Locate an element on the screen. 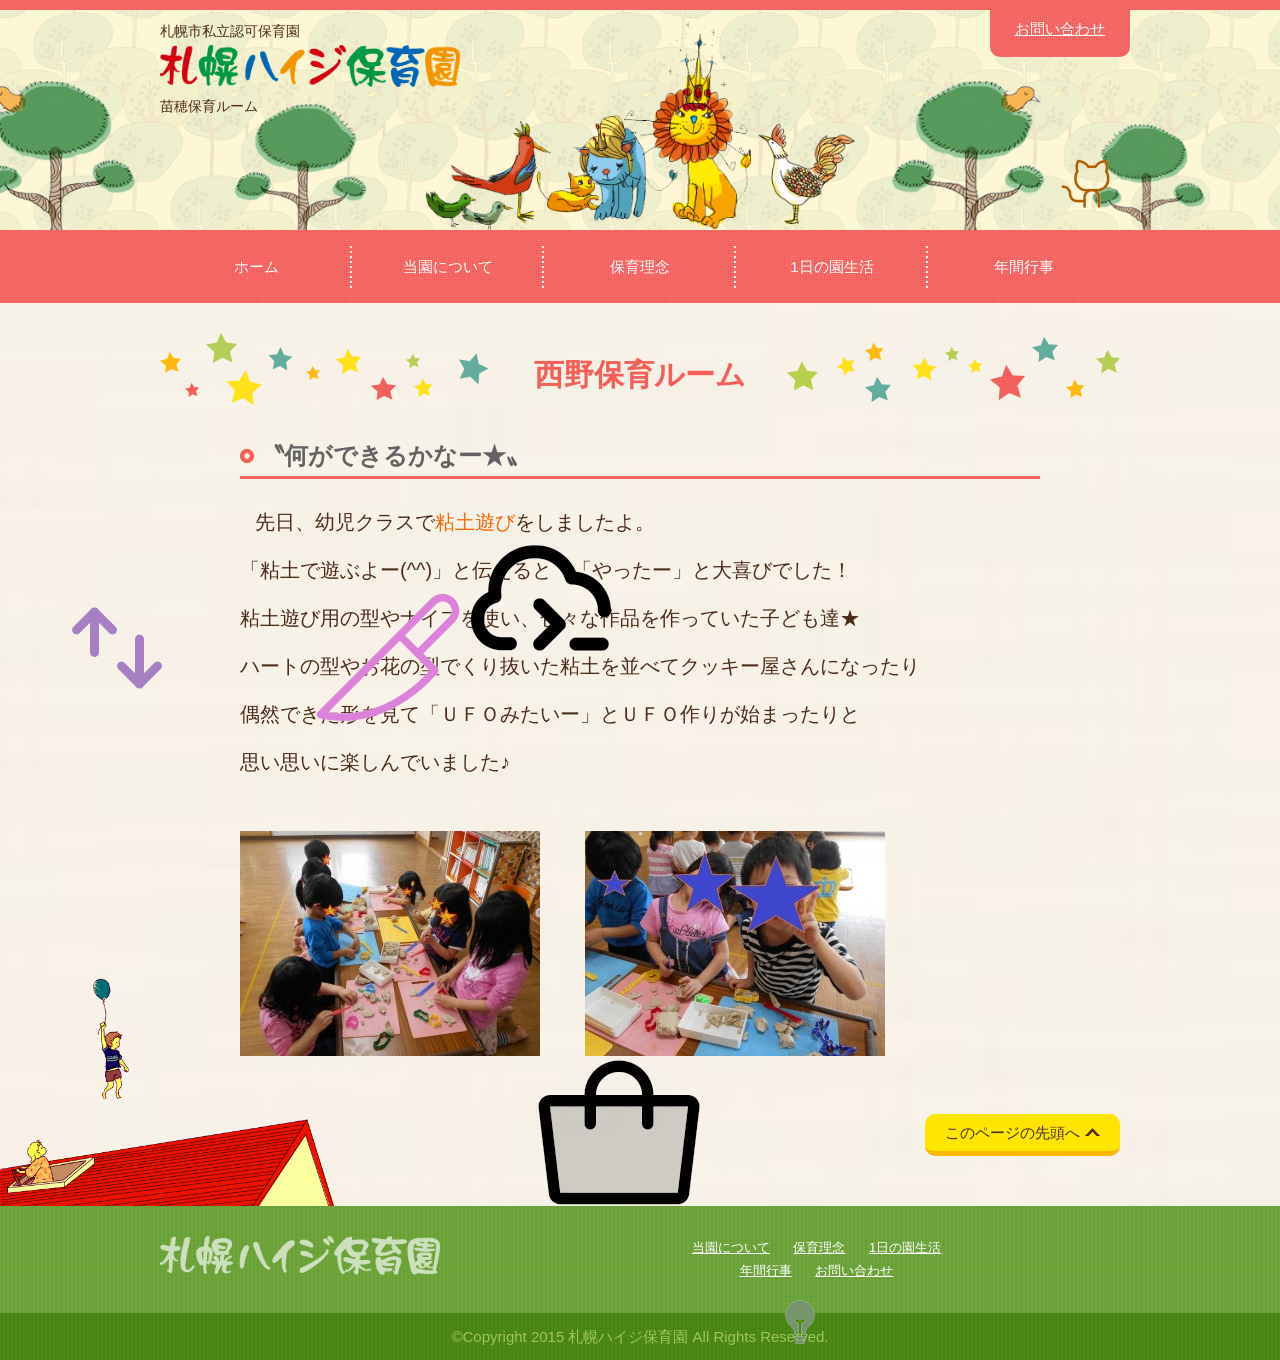 Image resolution: width=1280 pixels, height=1360 pixels. view your shopping bag is located at coordinates (619, 1141).